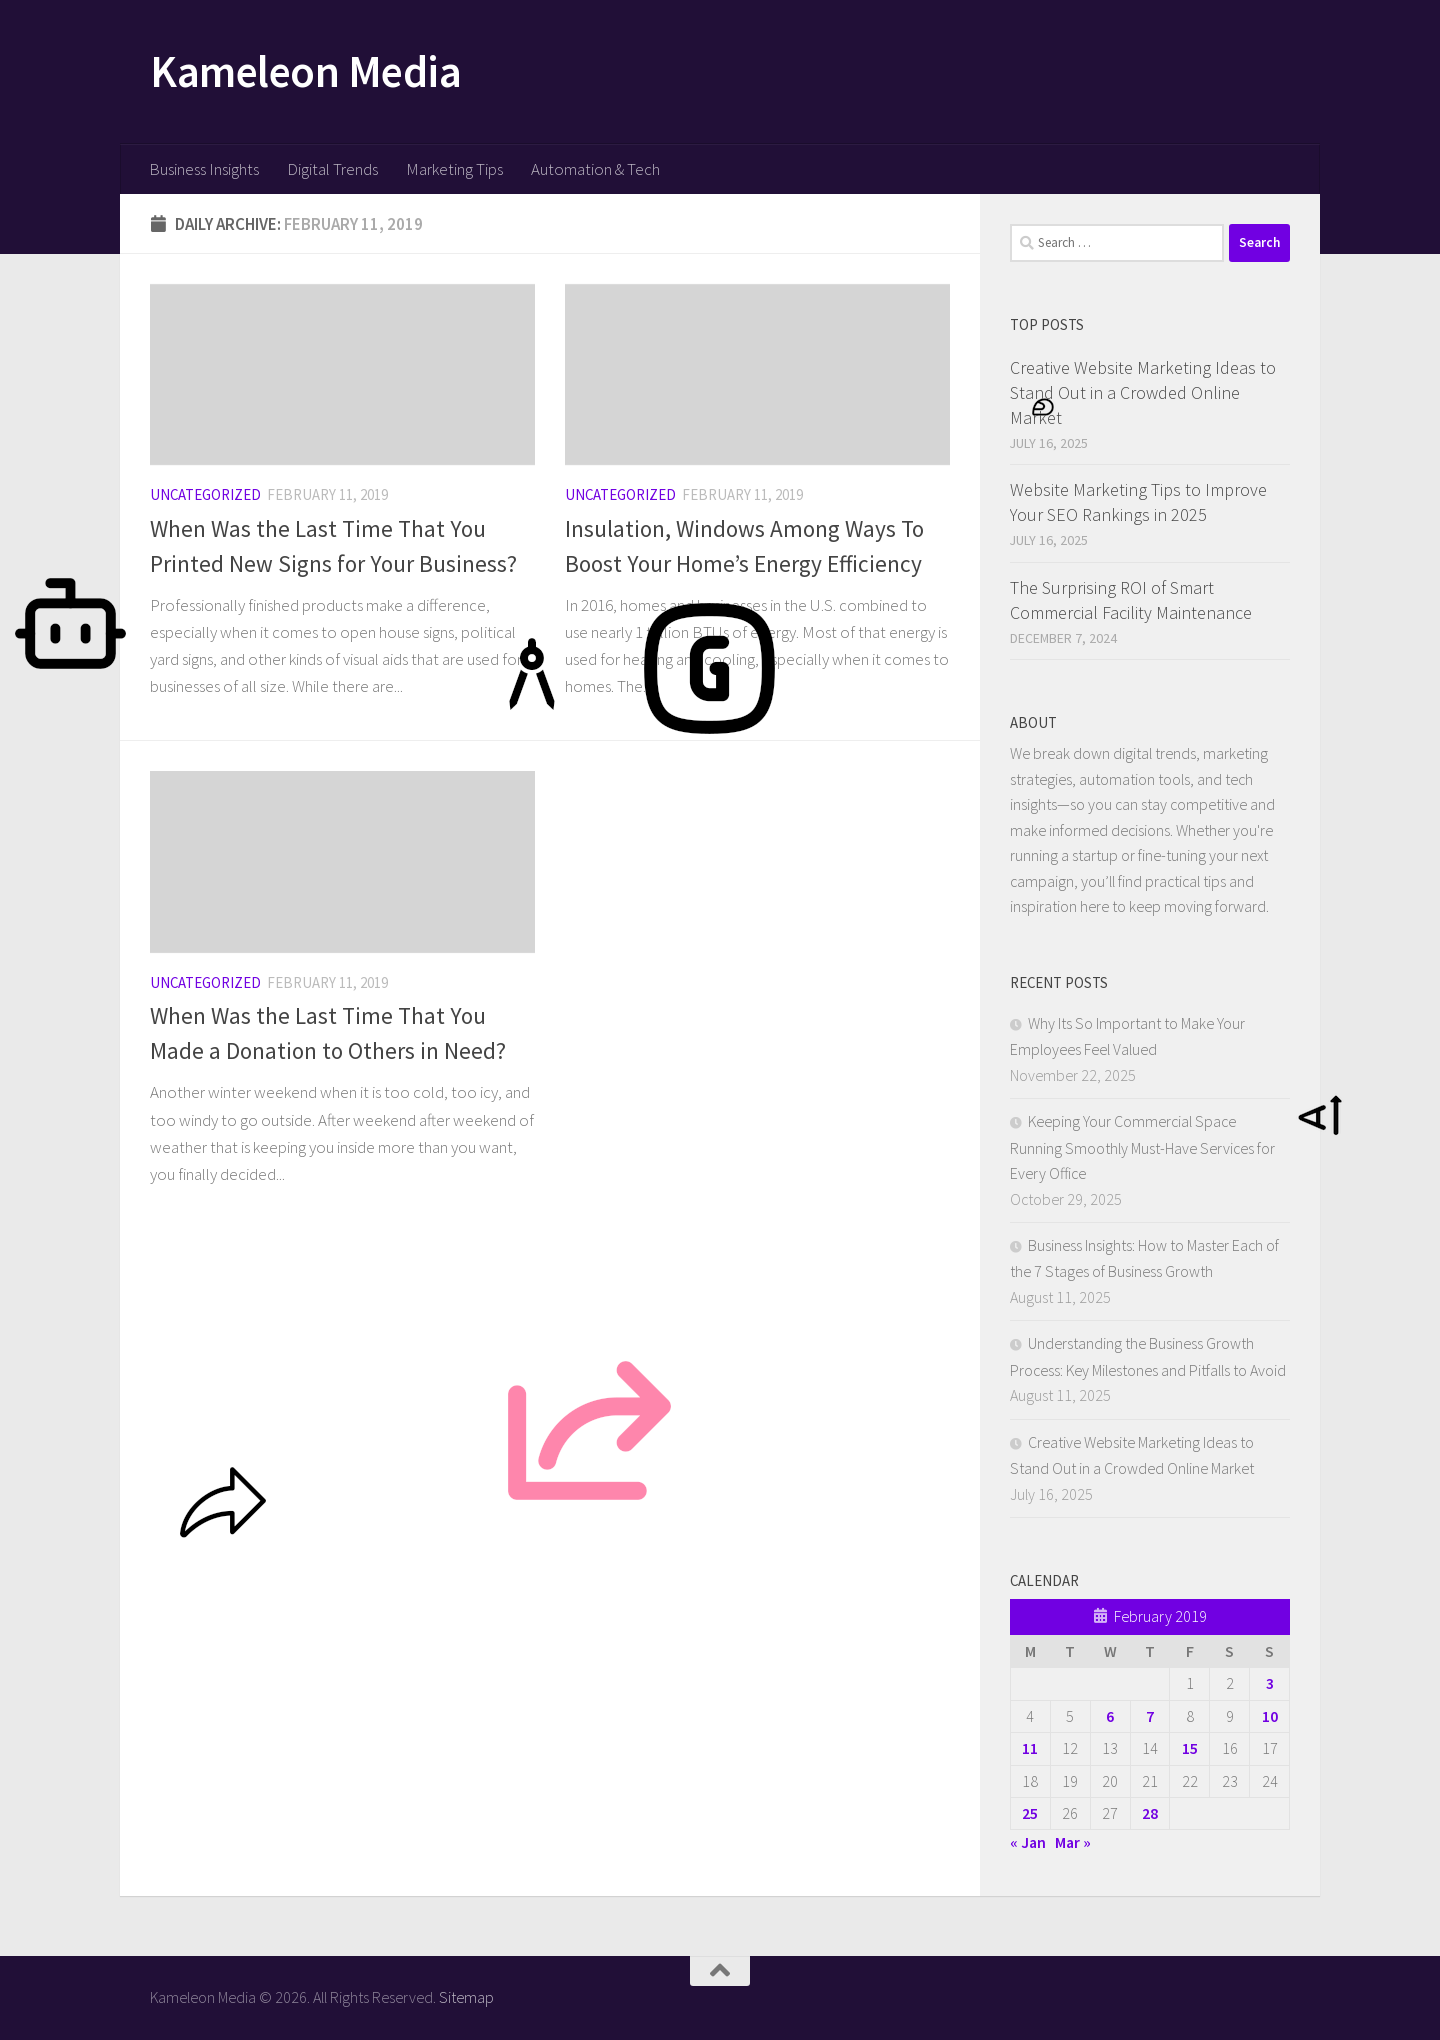  What do you see at coordinates (1321, 1115) in the screenshot?
I see `rotate text orientation upward` at bounding box center [1321, 1115].